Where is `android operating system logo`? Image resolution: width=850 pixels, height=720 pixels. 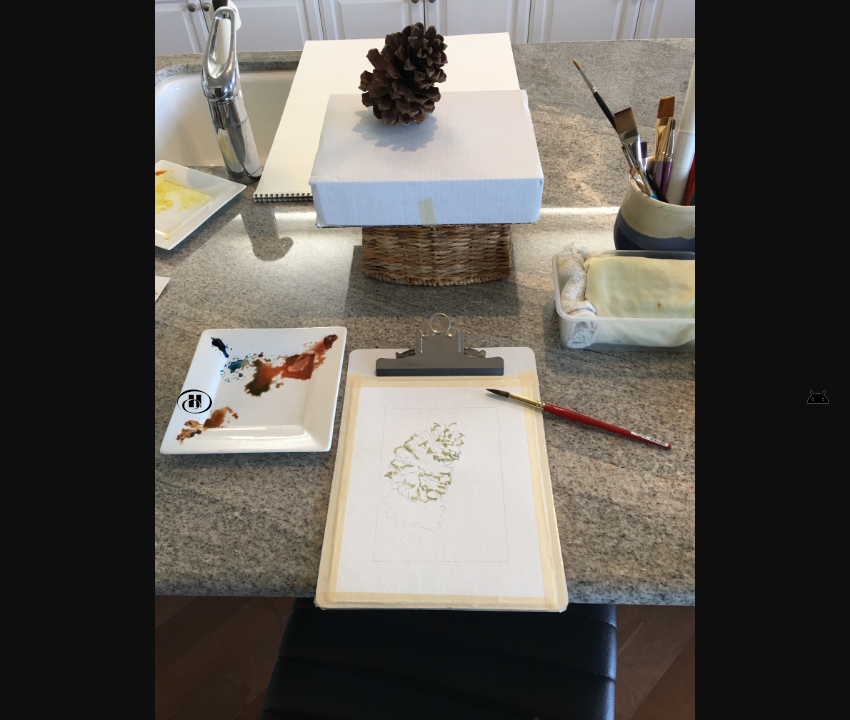 android operating system logo is located at coordinates (818, 397).